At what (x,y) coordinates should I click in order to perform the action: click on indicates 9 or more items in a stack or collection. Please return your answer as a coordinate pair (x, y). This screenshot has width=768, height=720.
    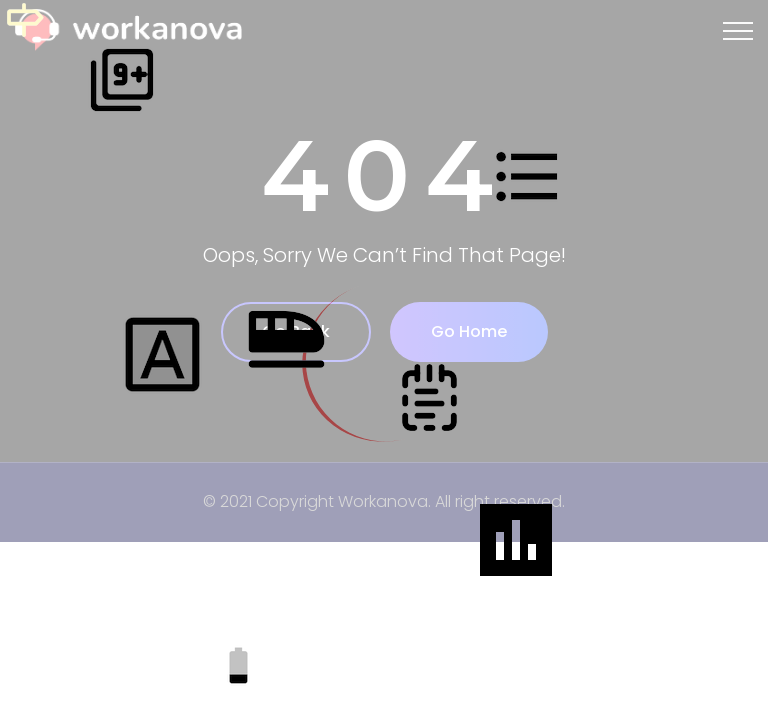
    Looking at the image, I should click on (122, 80).